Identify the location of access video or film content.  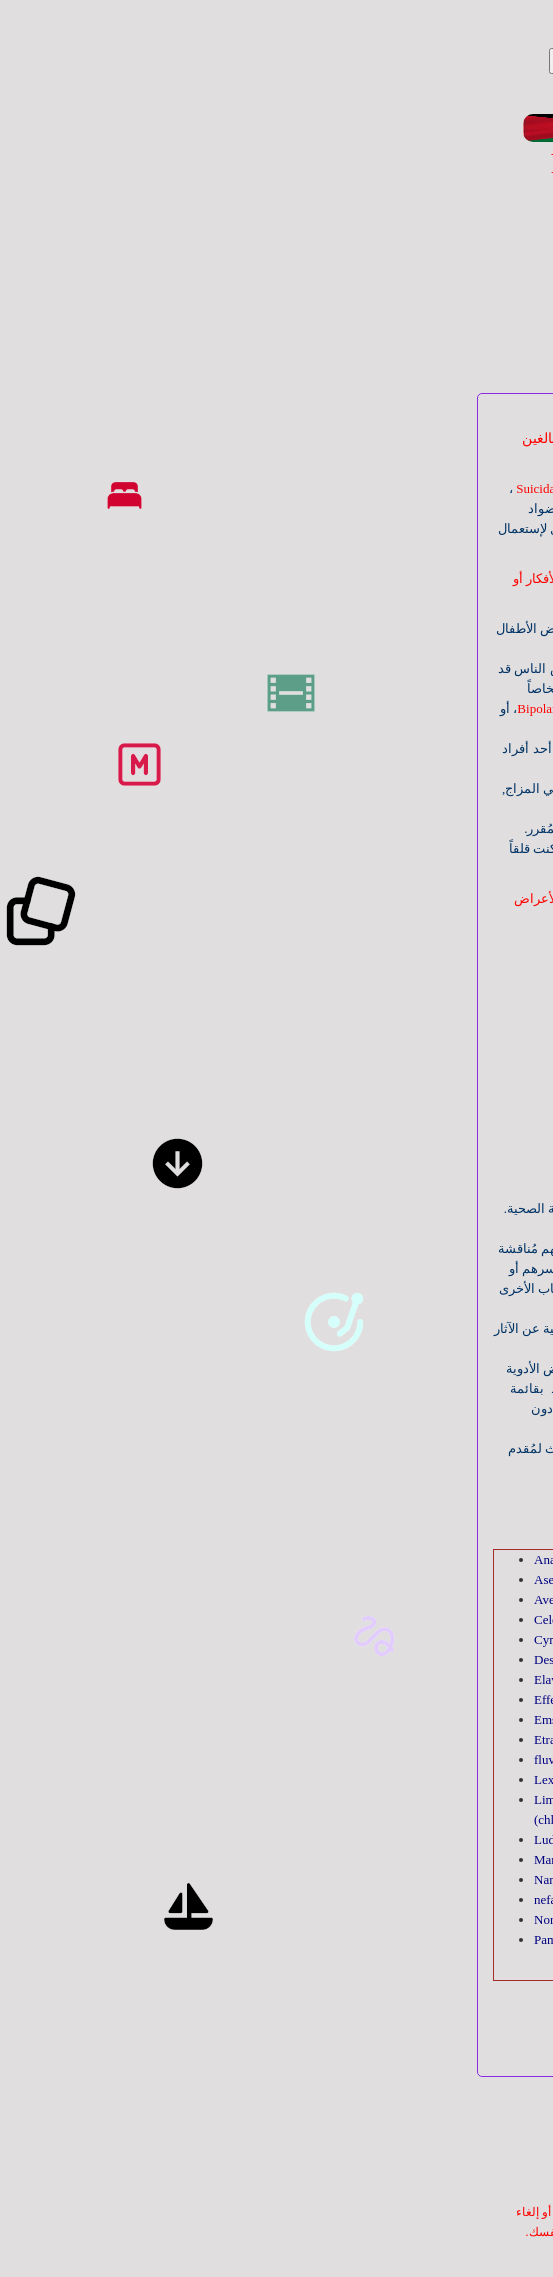
(291, 693).